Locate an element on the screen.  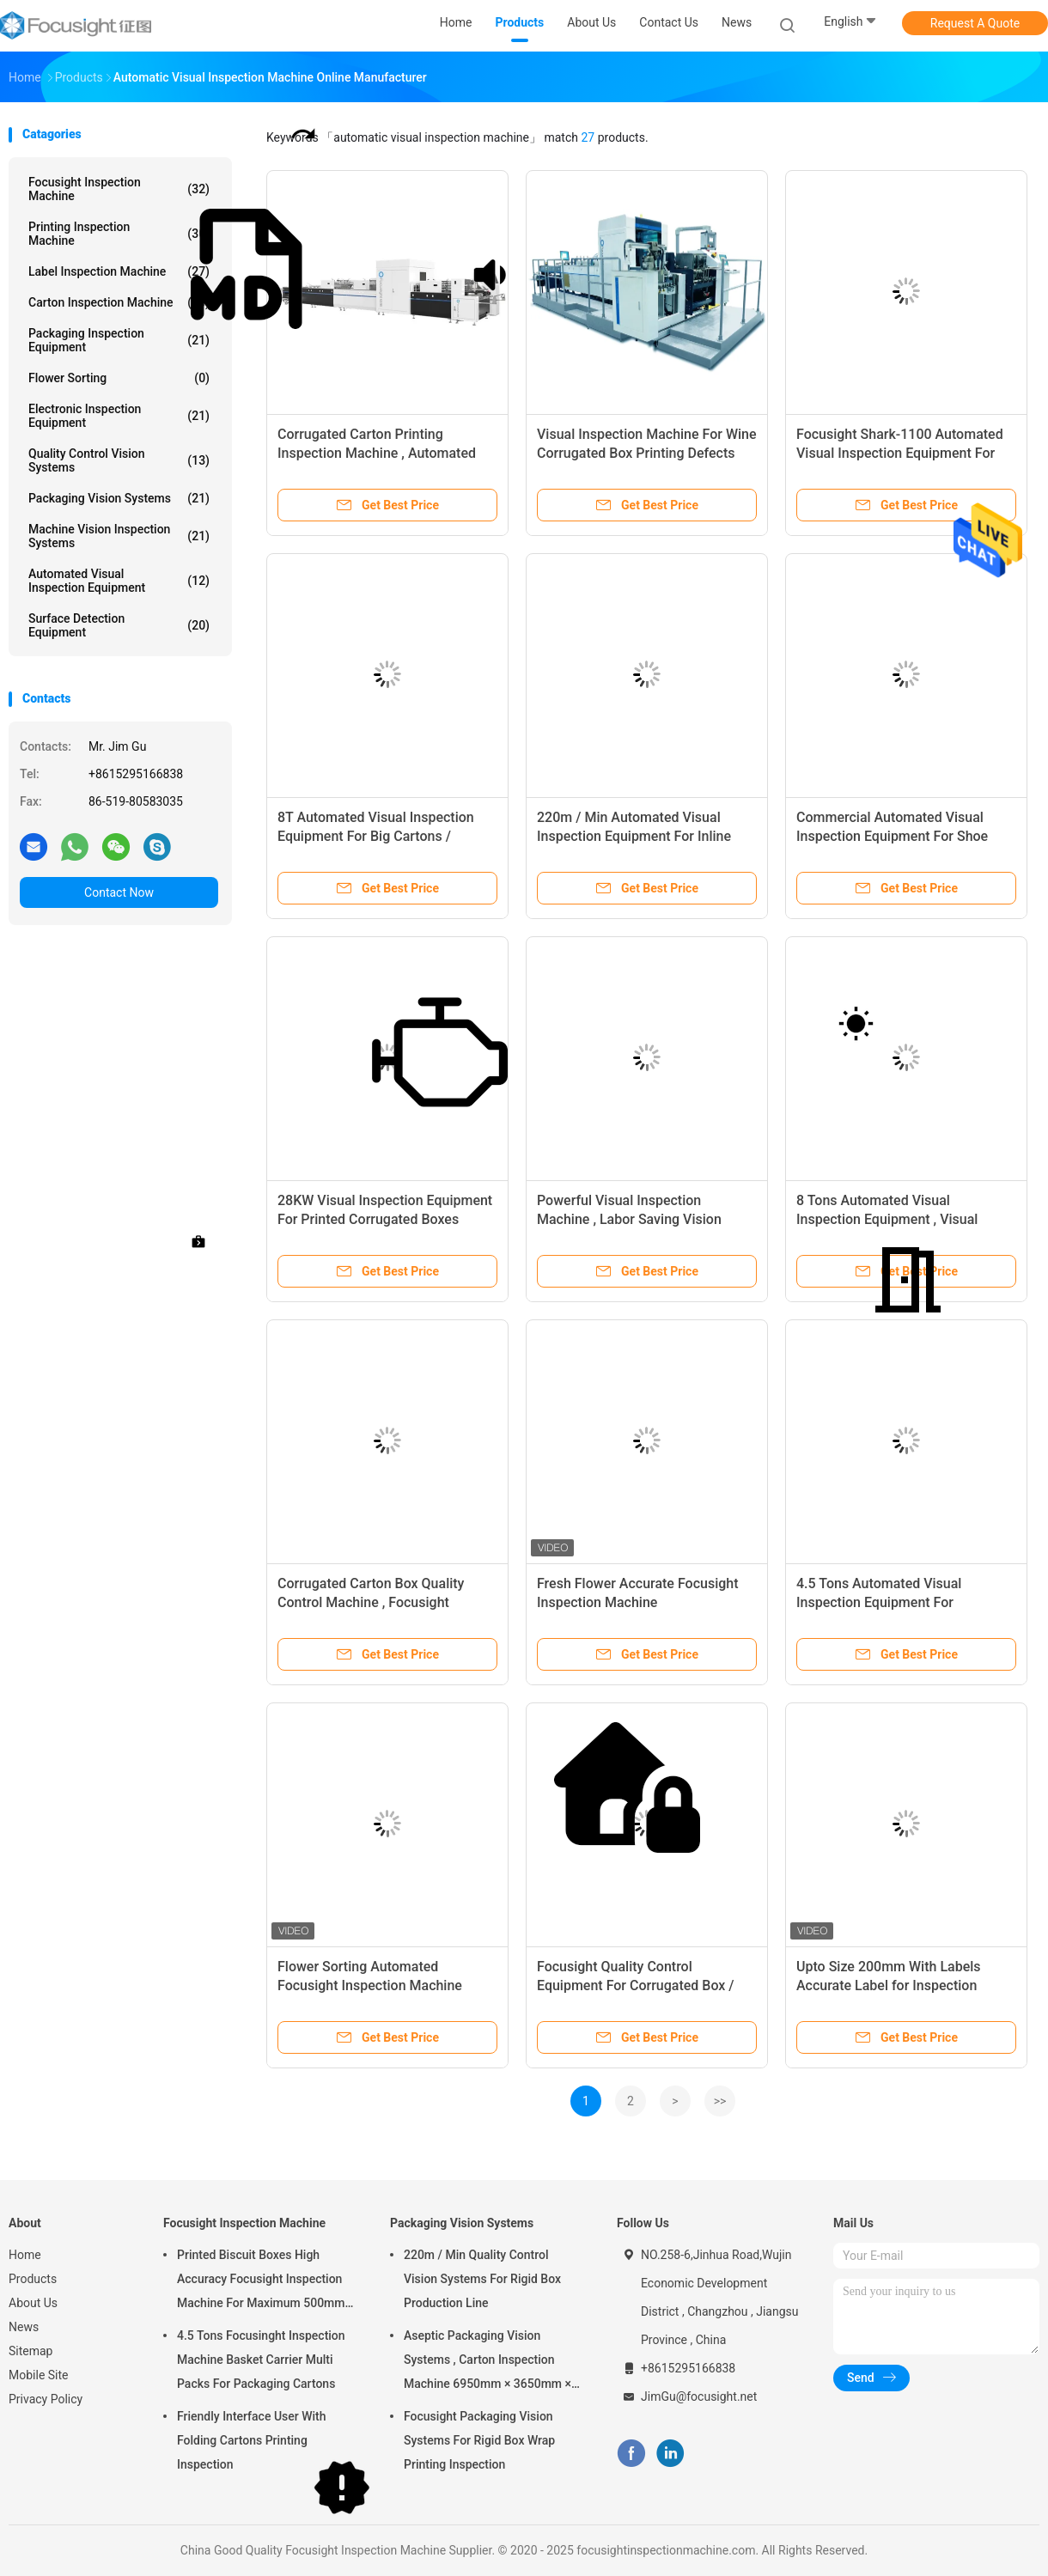
view engine or vehicle diagnostics is located at coordinates (437, 1054).